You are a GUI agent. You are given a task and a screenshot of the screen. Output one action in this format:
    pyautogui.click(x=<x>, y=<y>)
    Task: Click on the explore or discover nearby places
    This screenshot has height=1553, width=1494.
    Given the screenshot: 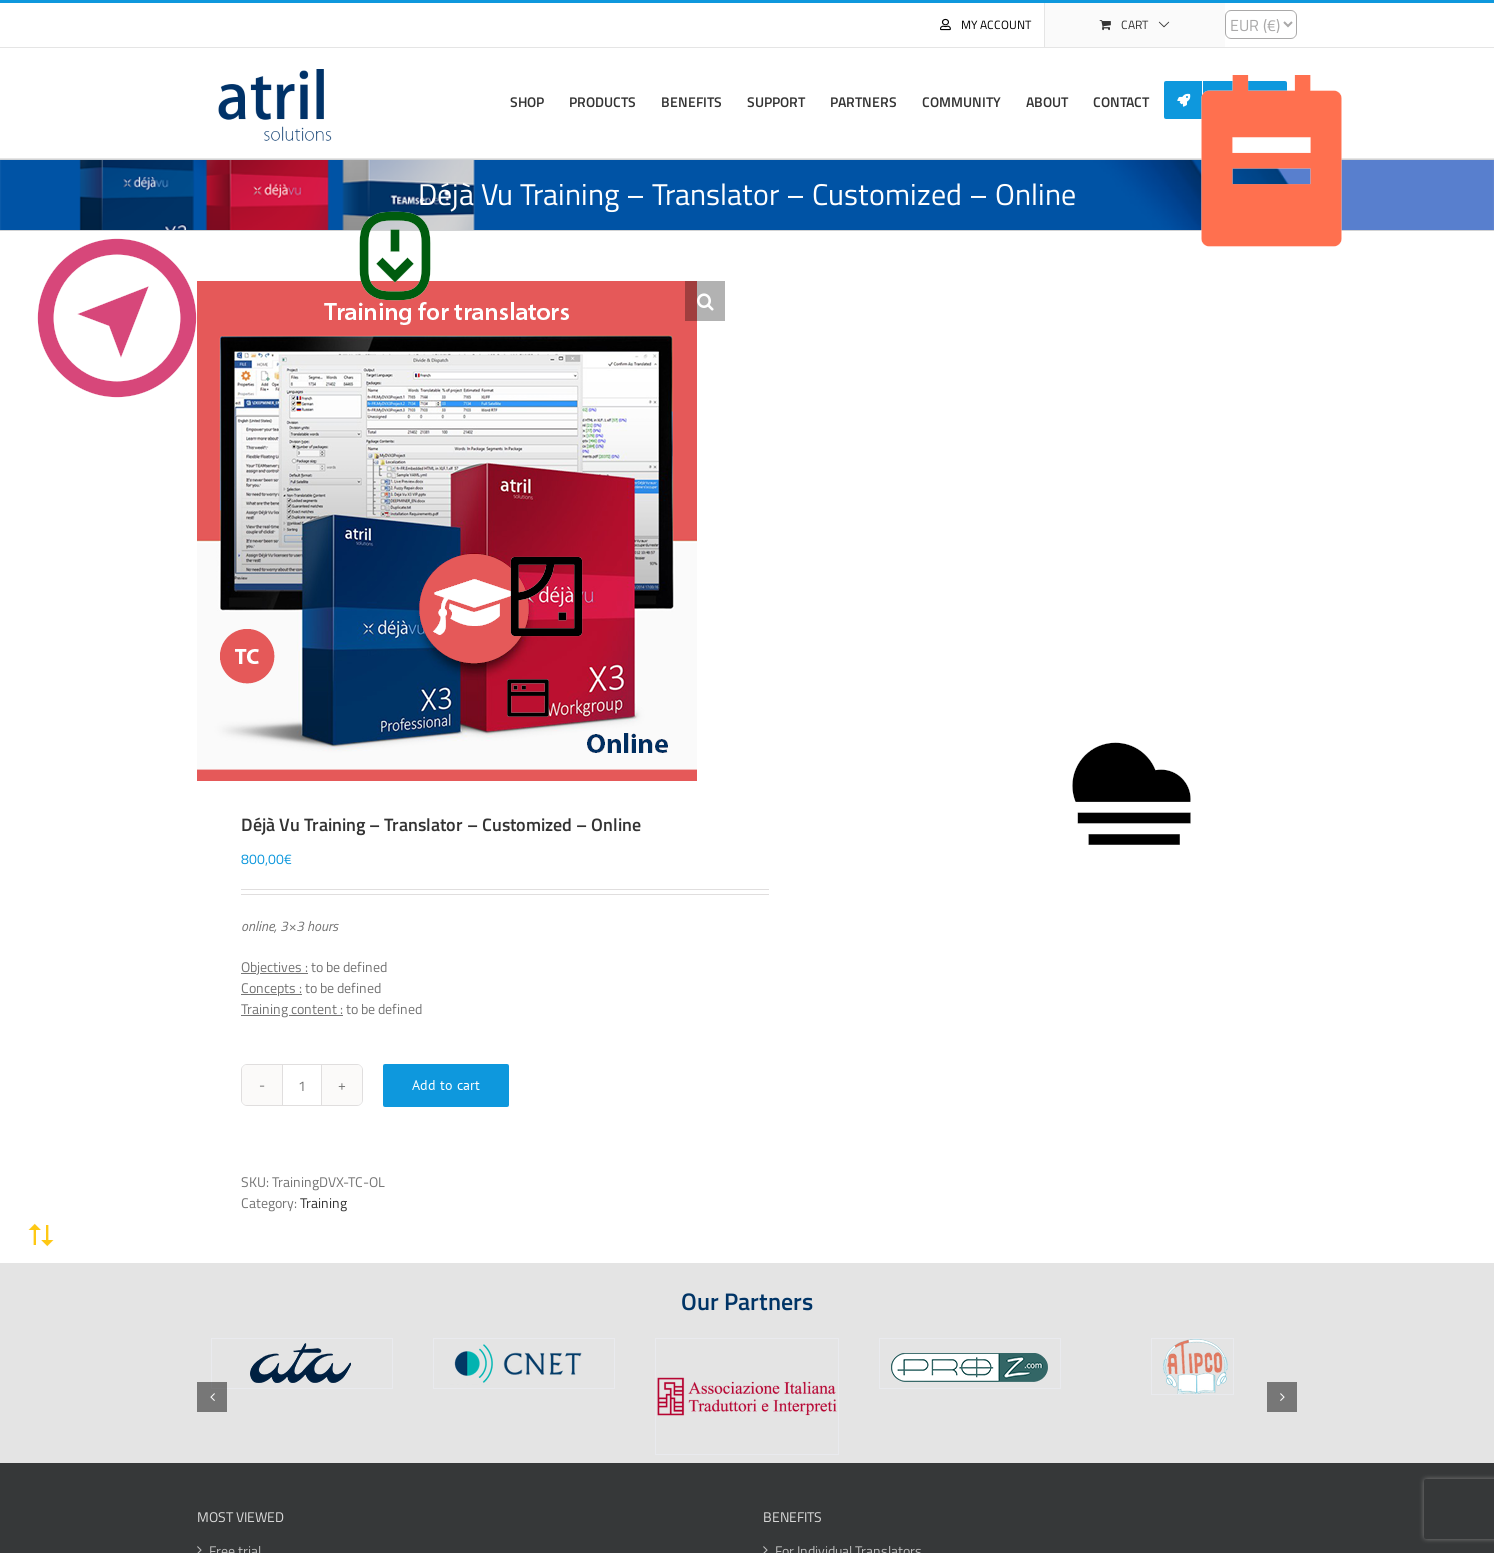 What is the action you would take?
    pyautogui.click(x=117, y=318)
    